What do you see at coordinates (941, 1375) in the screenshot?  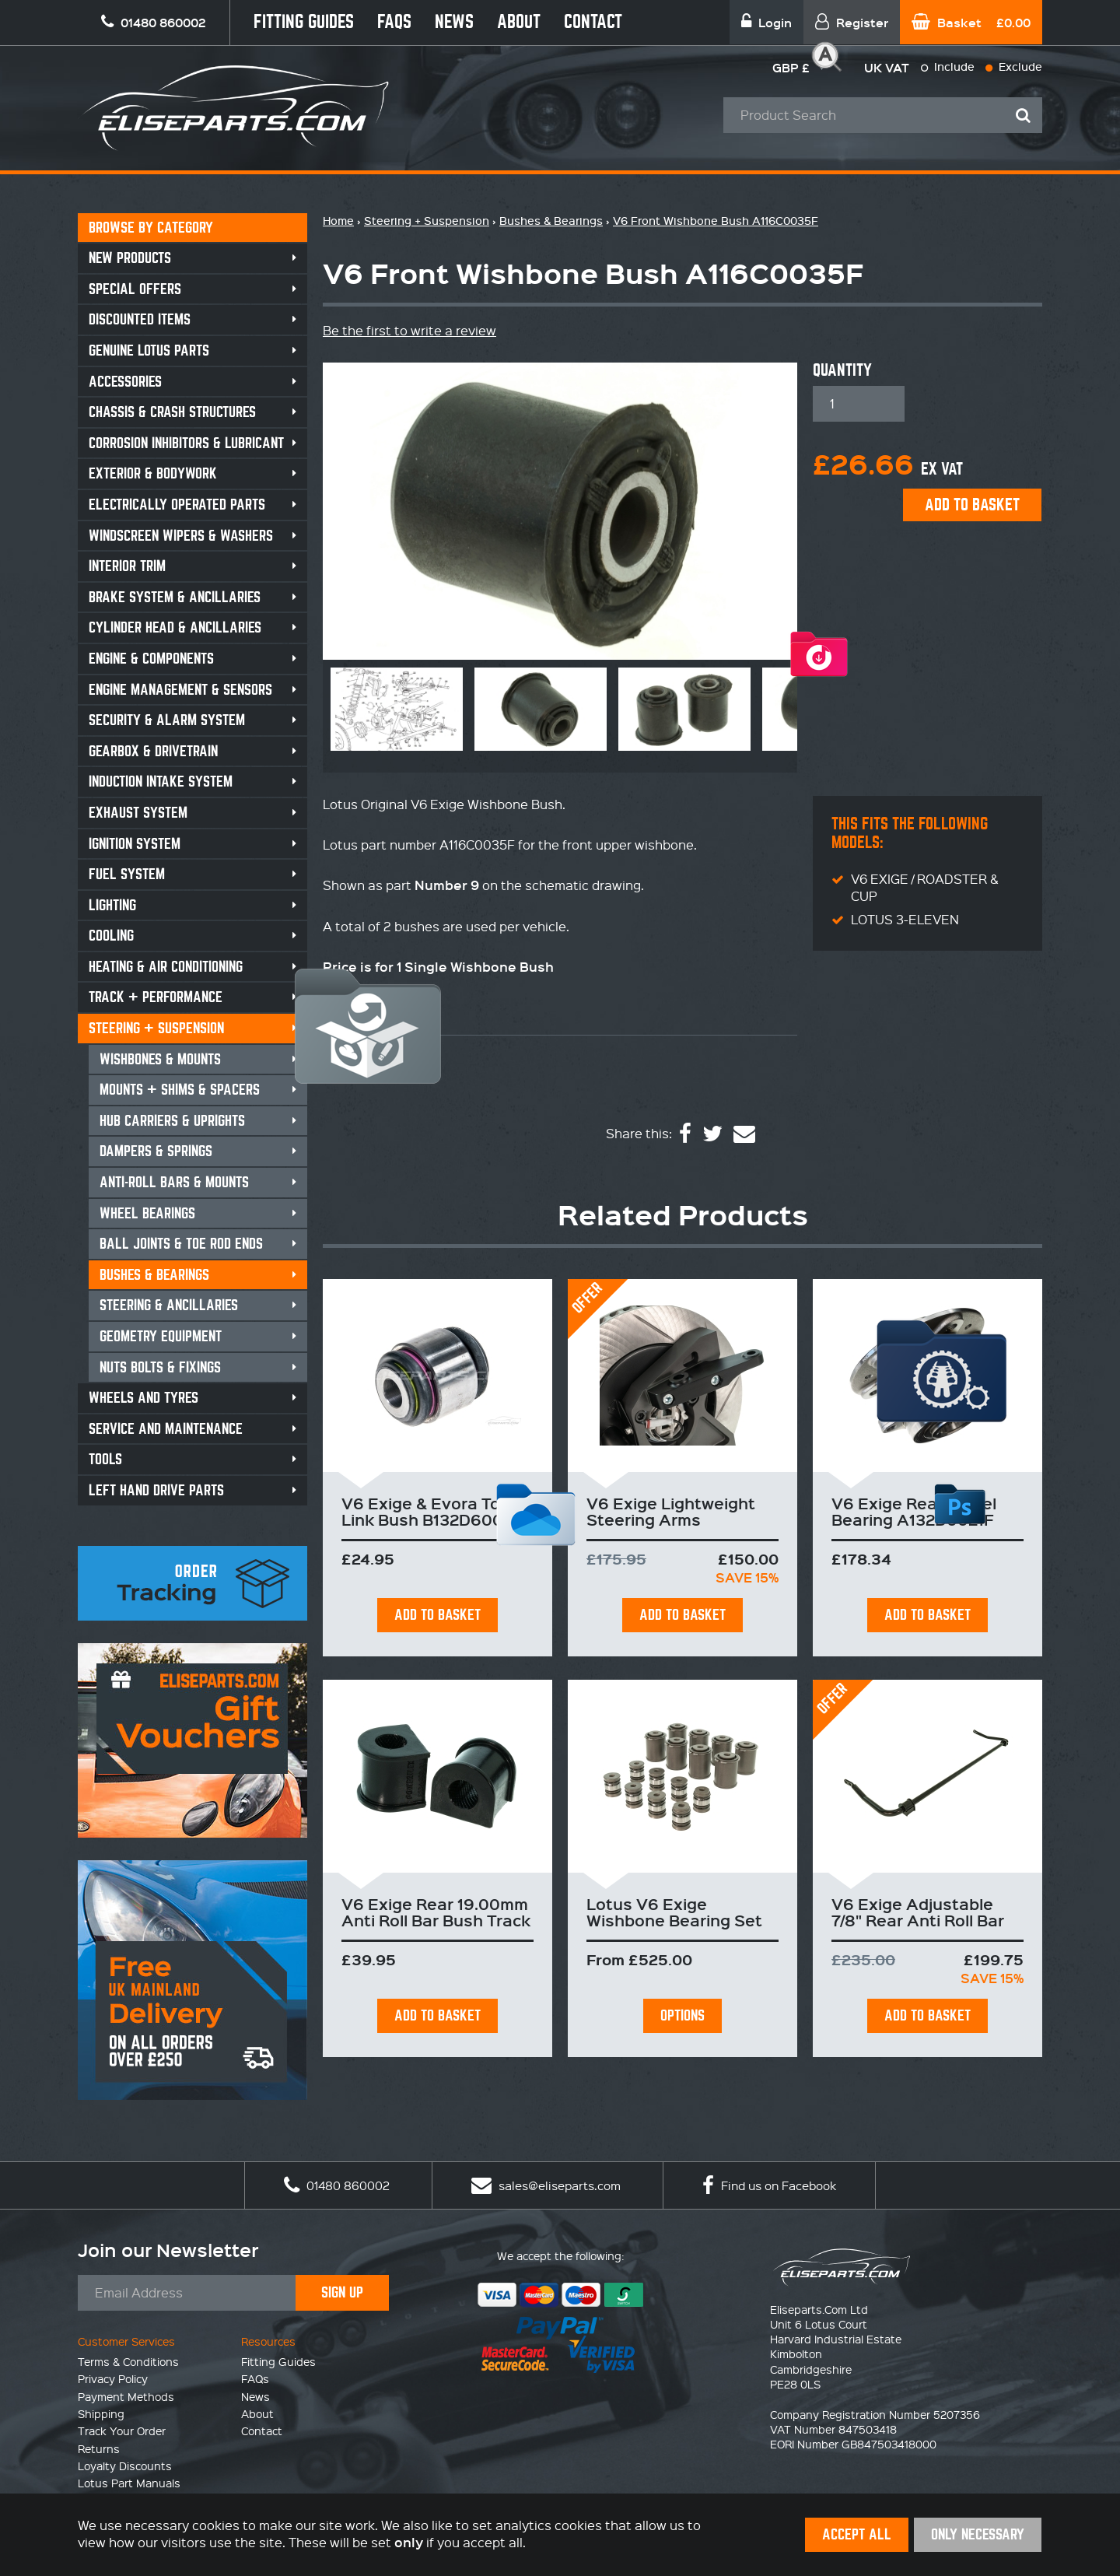 I see `folder for NoLimits coaster simulation mods and custom content` at bounding box center [941, 1375].